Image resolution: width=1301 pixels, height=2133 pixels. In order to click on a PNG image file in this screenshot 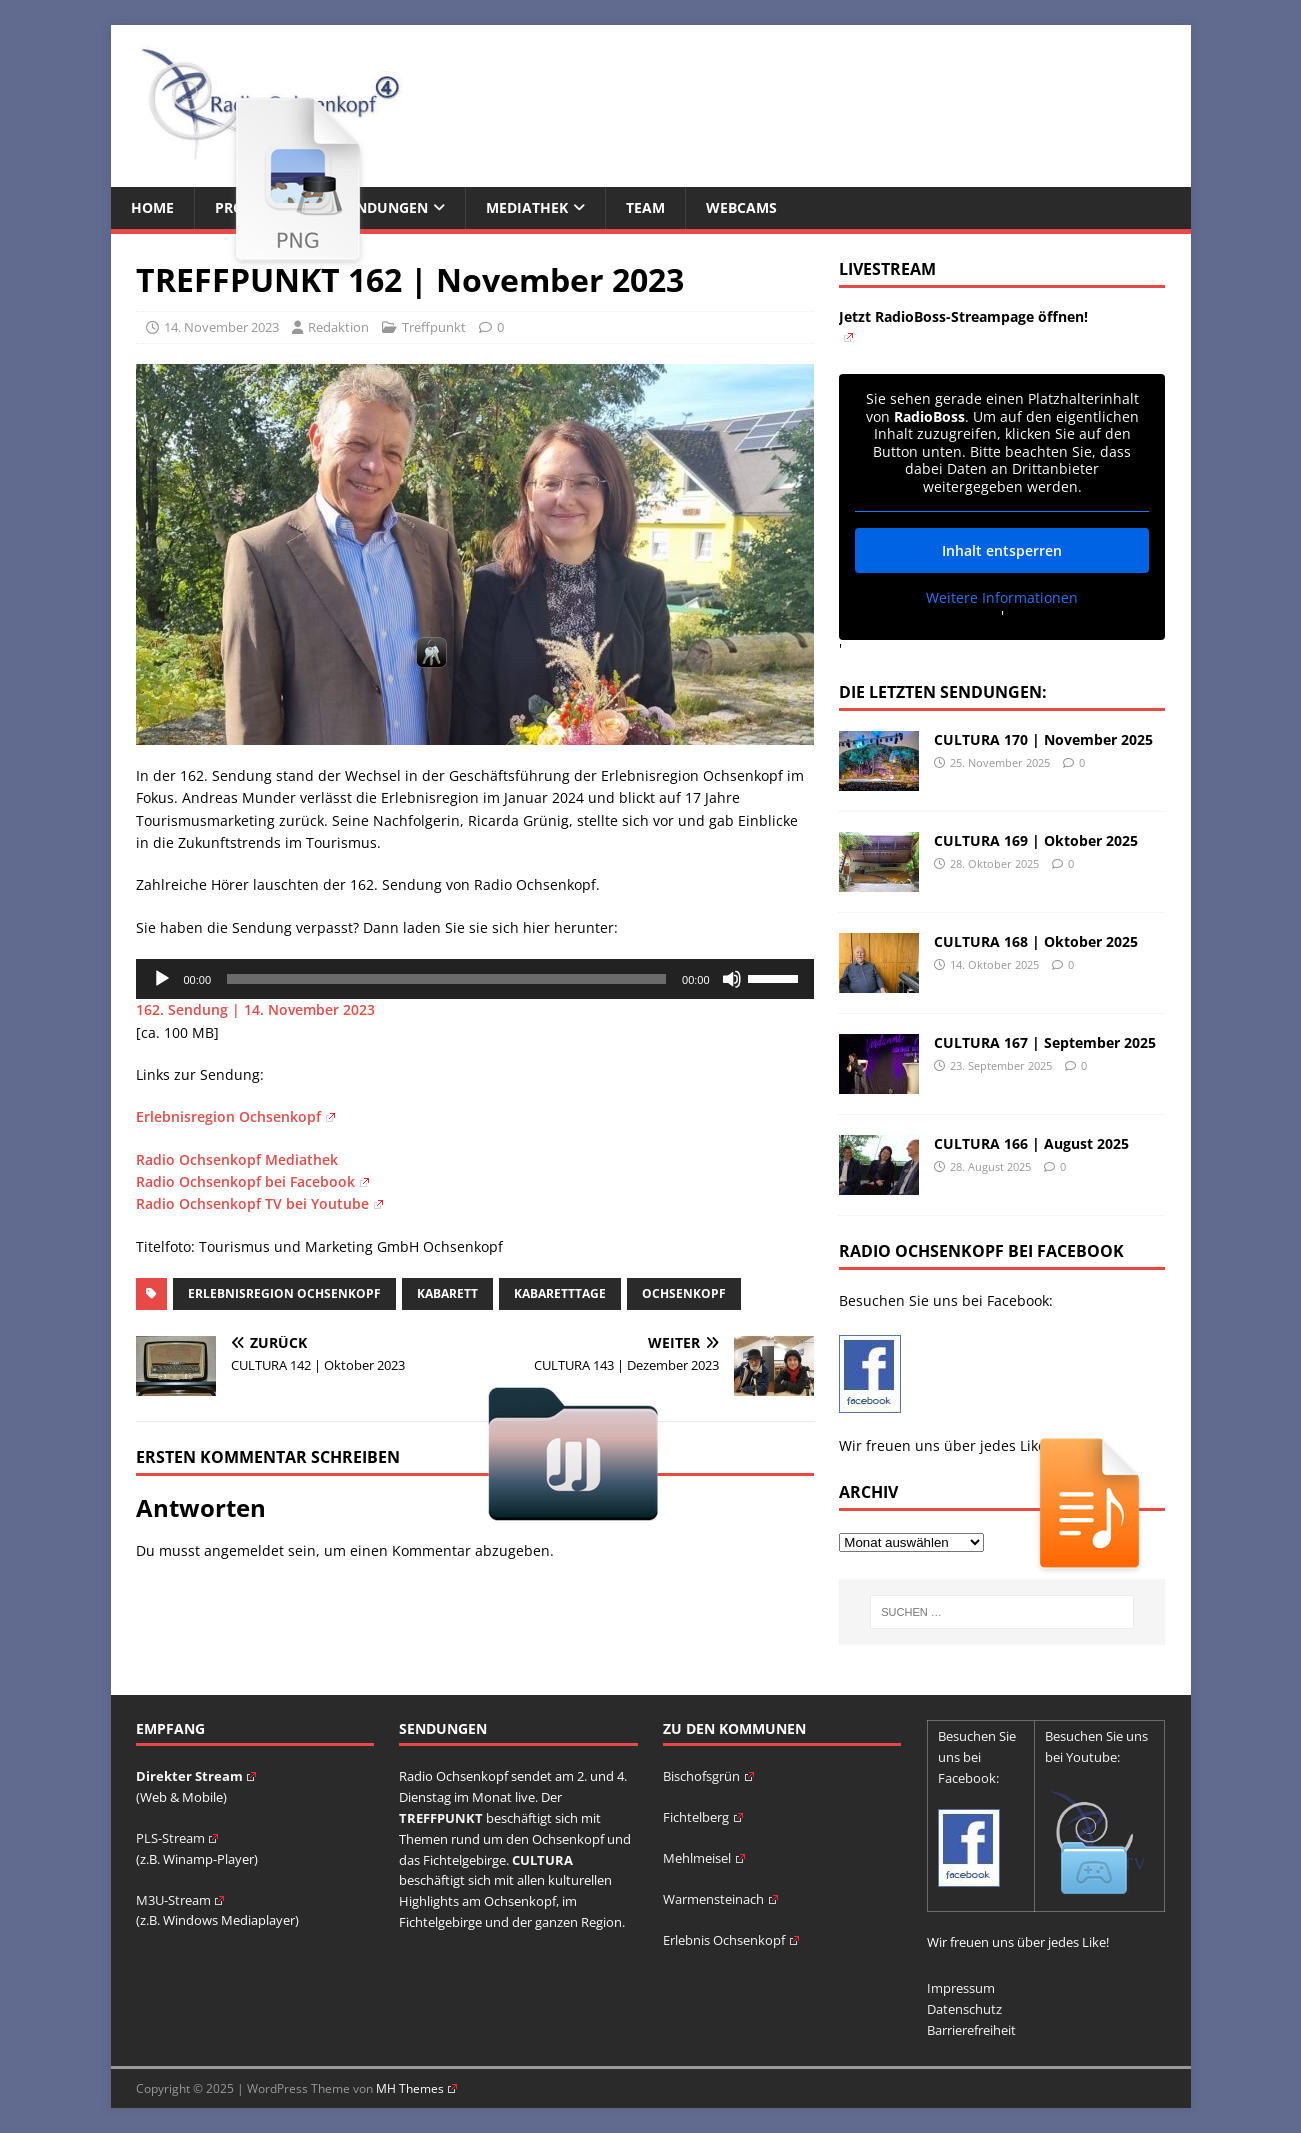, I will do `click(298, 182)`.